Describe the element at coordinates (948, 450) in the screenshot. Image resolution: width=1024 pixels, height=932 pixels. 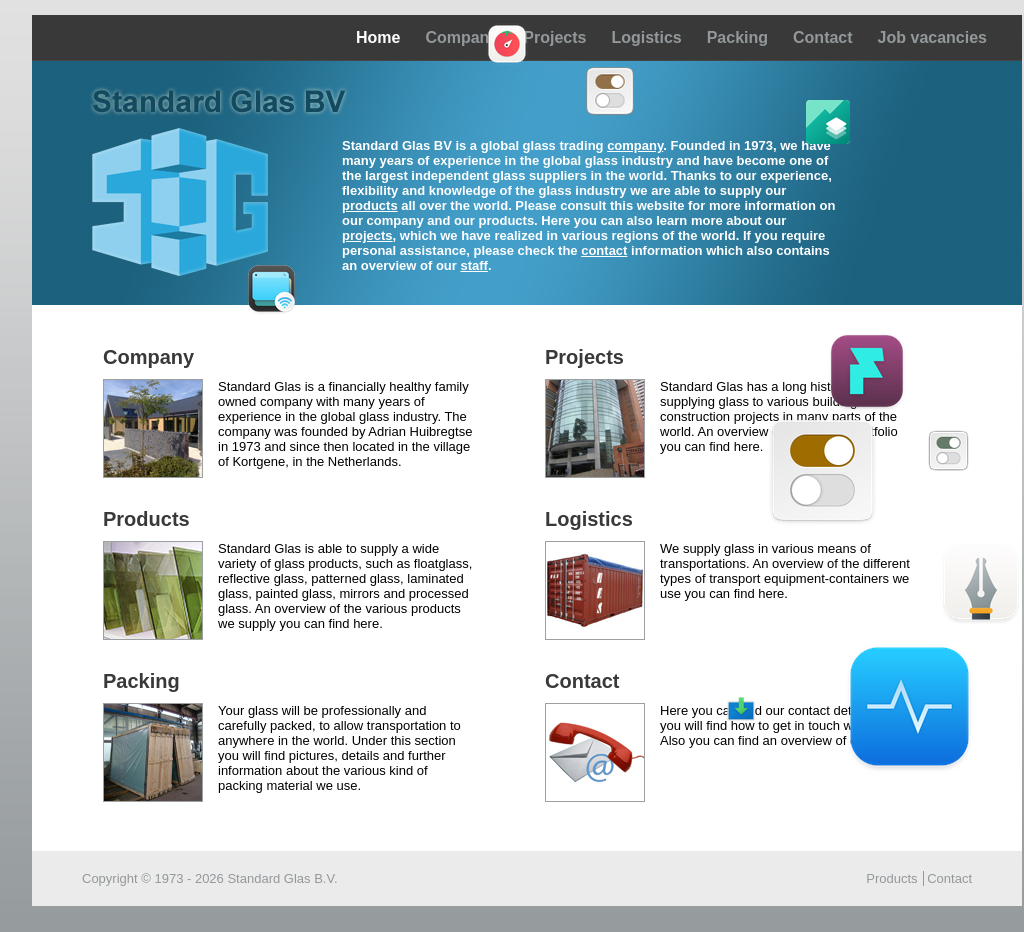
I see `open desktop preferences settings` at that location.